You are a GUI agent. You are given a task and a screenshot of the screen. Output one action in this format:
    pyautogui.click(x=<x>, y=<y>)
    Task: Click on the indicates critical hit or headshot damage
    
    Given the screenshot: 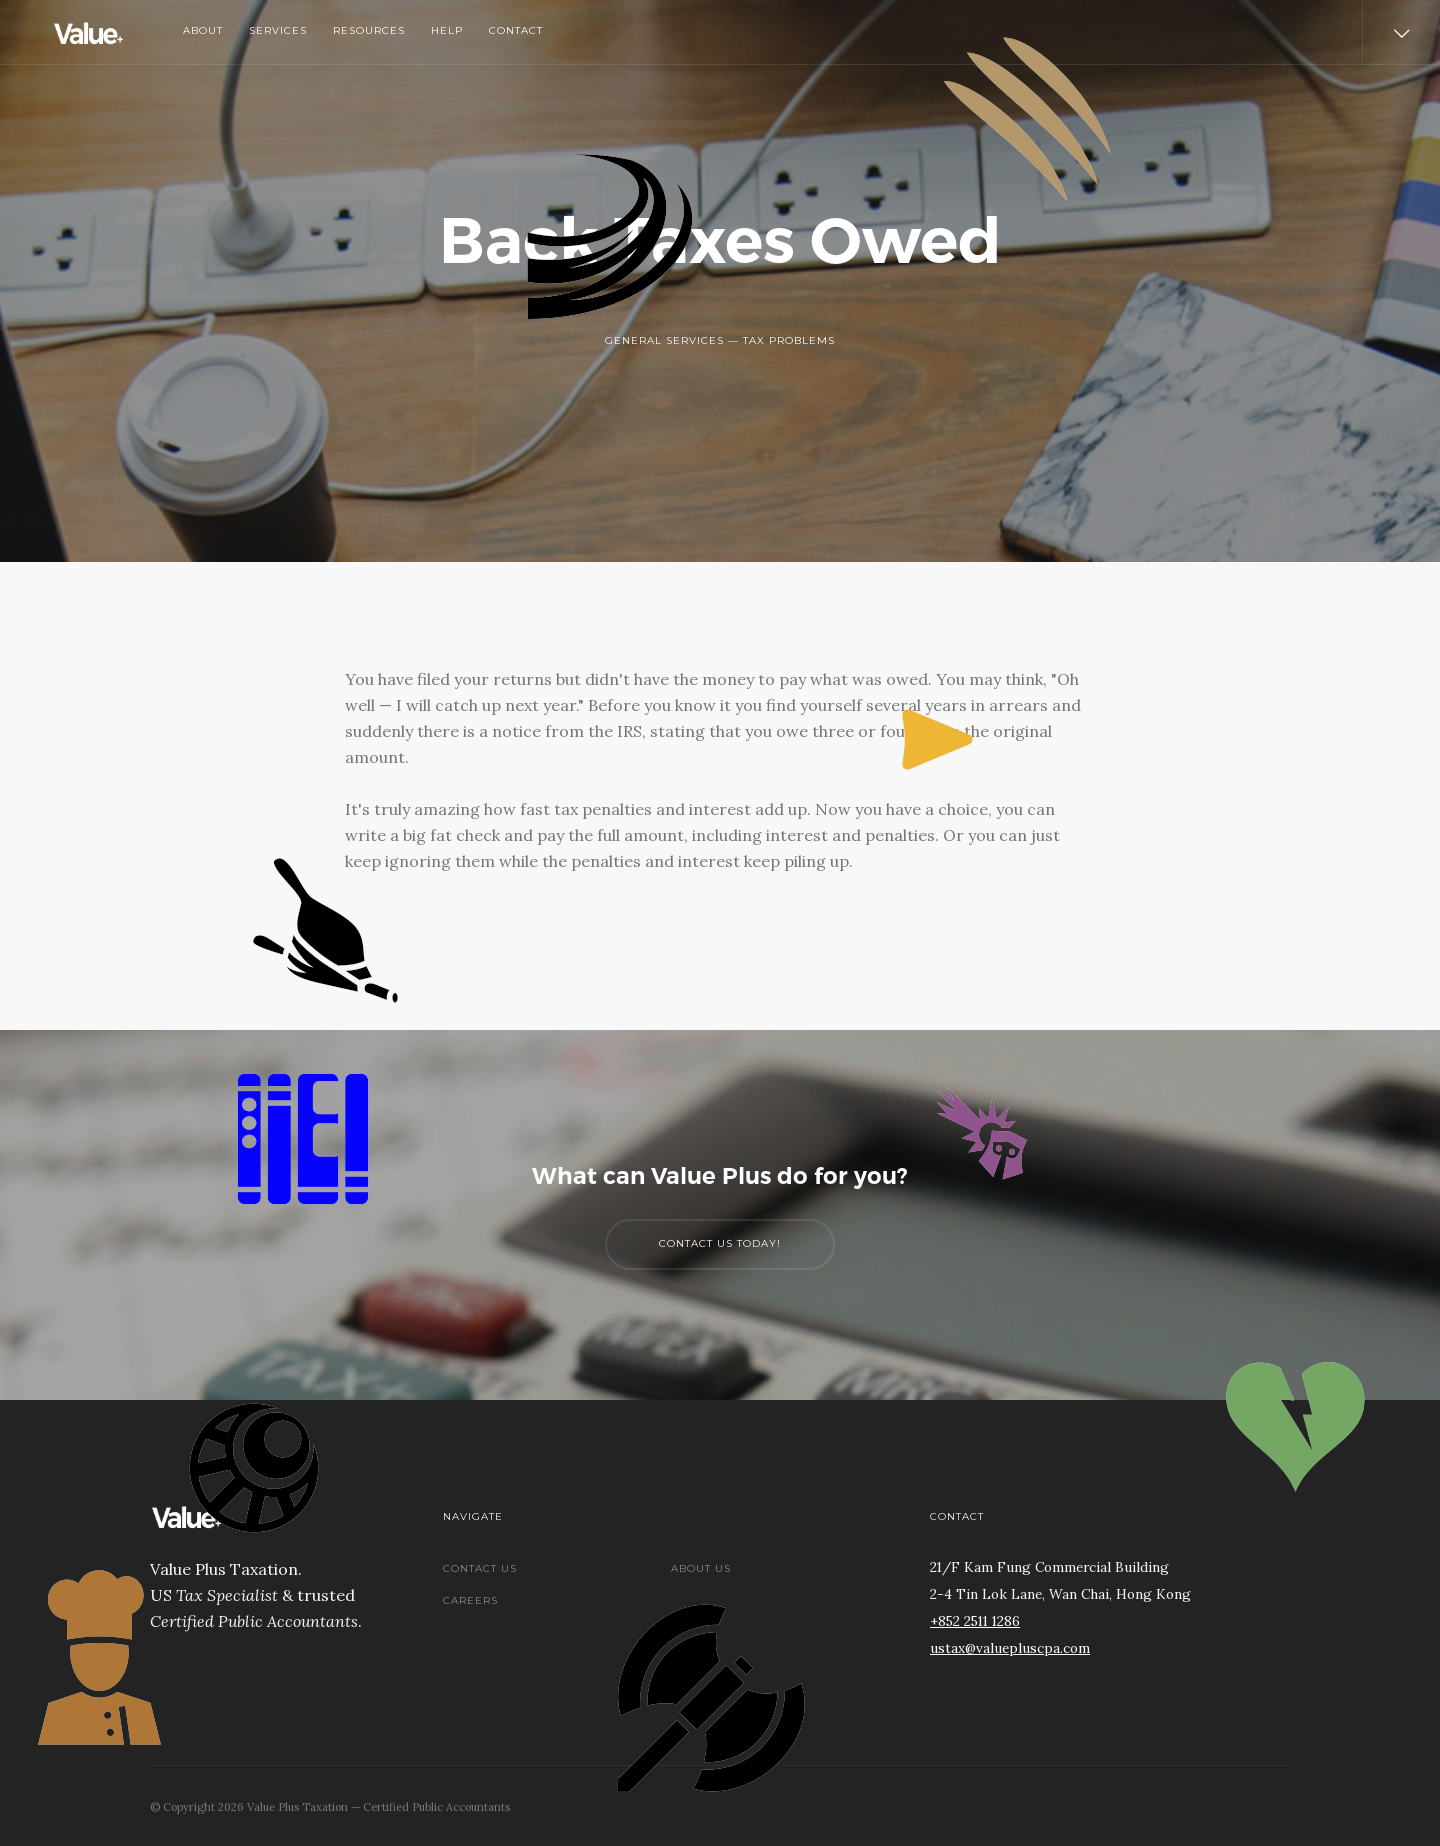 What is the action you would take?
    pyautogui.click(x=982, y=1133)
    